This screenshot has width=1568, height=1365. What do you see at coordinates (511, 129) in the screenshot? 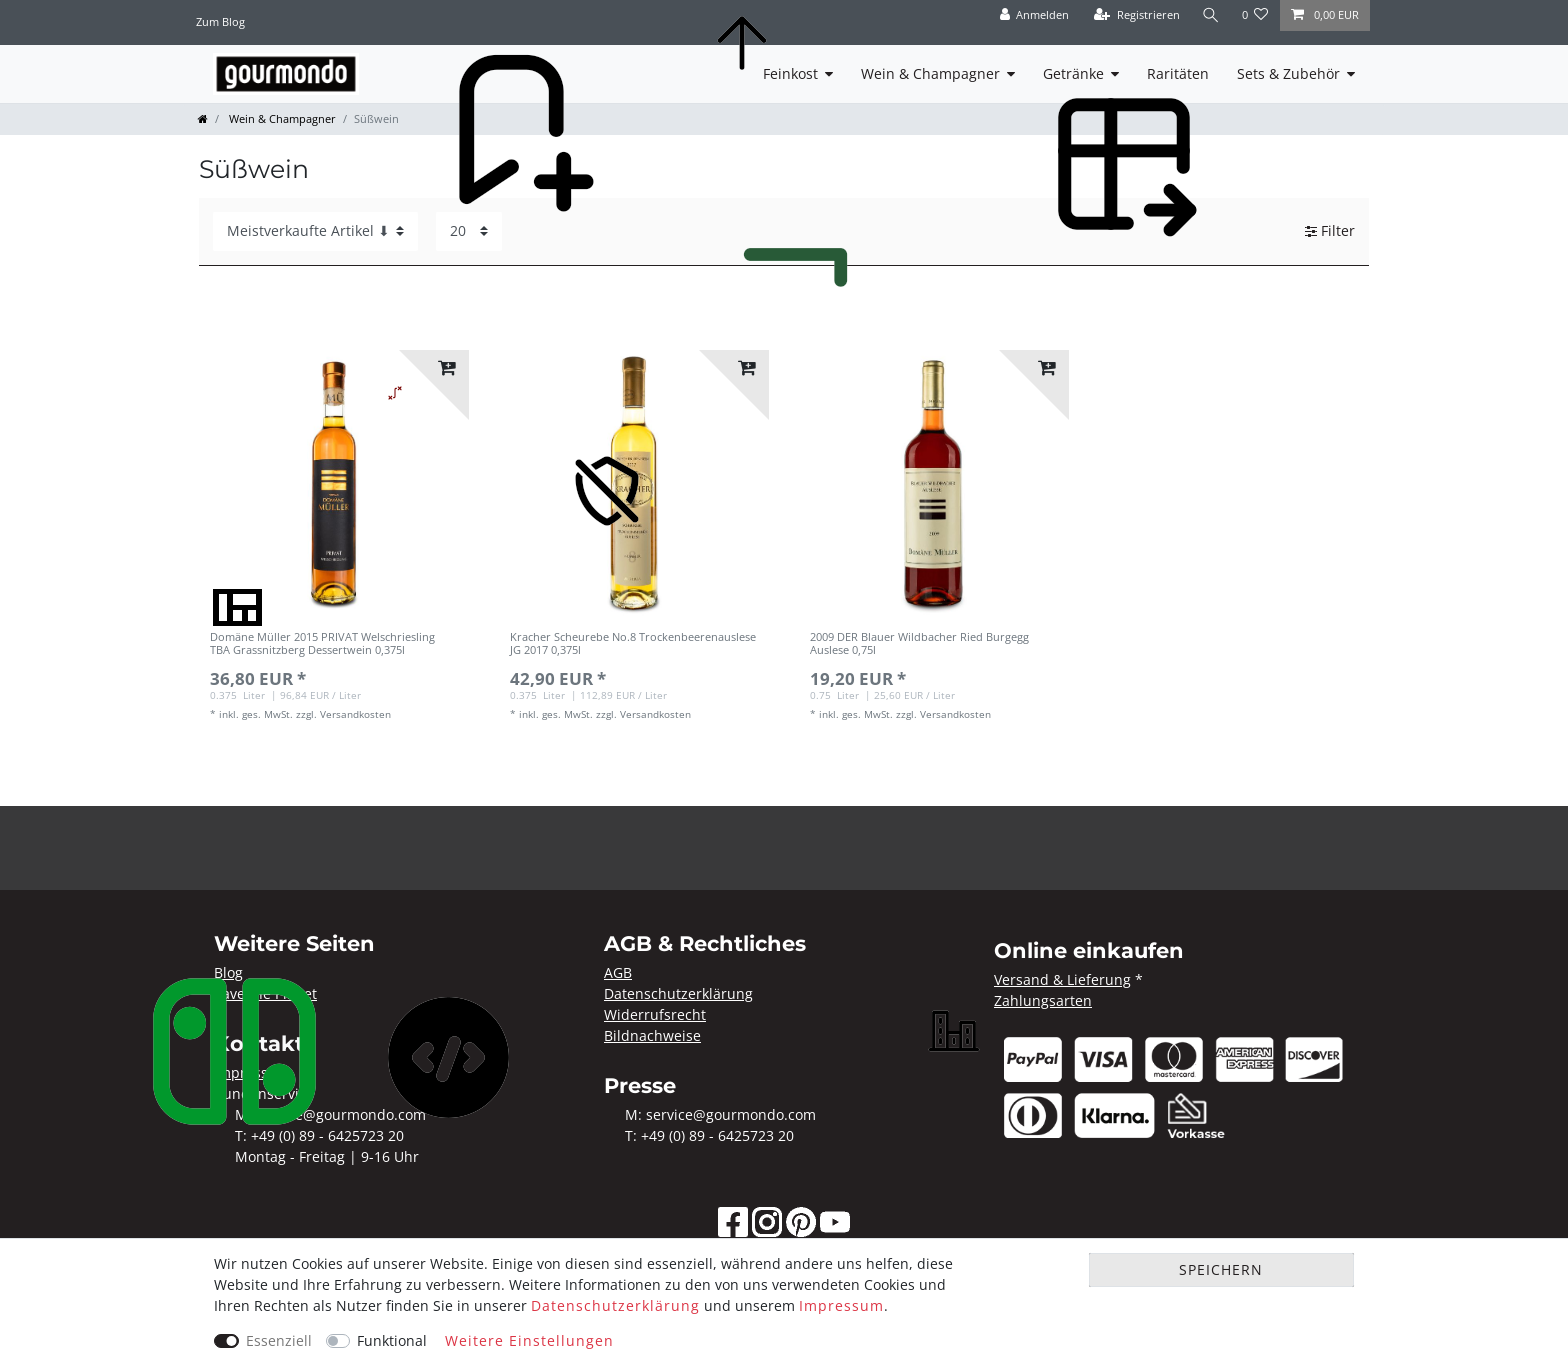
I see `add a new bookmark` at bounding box center [511, 129].